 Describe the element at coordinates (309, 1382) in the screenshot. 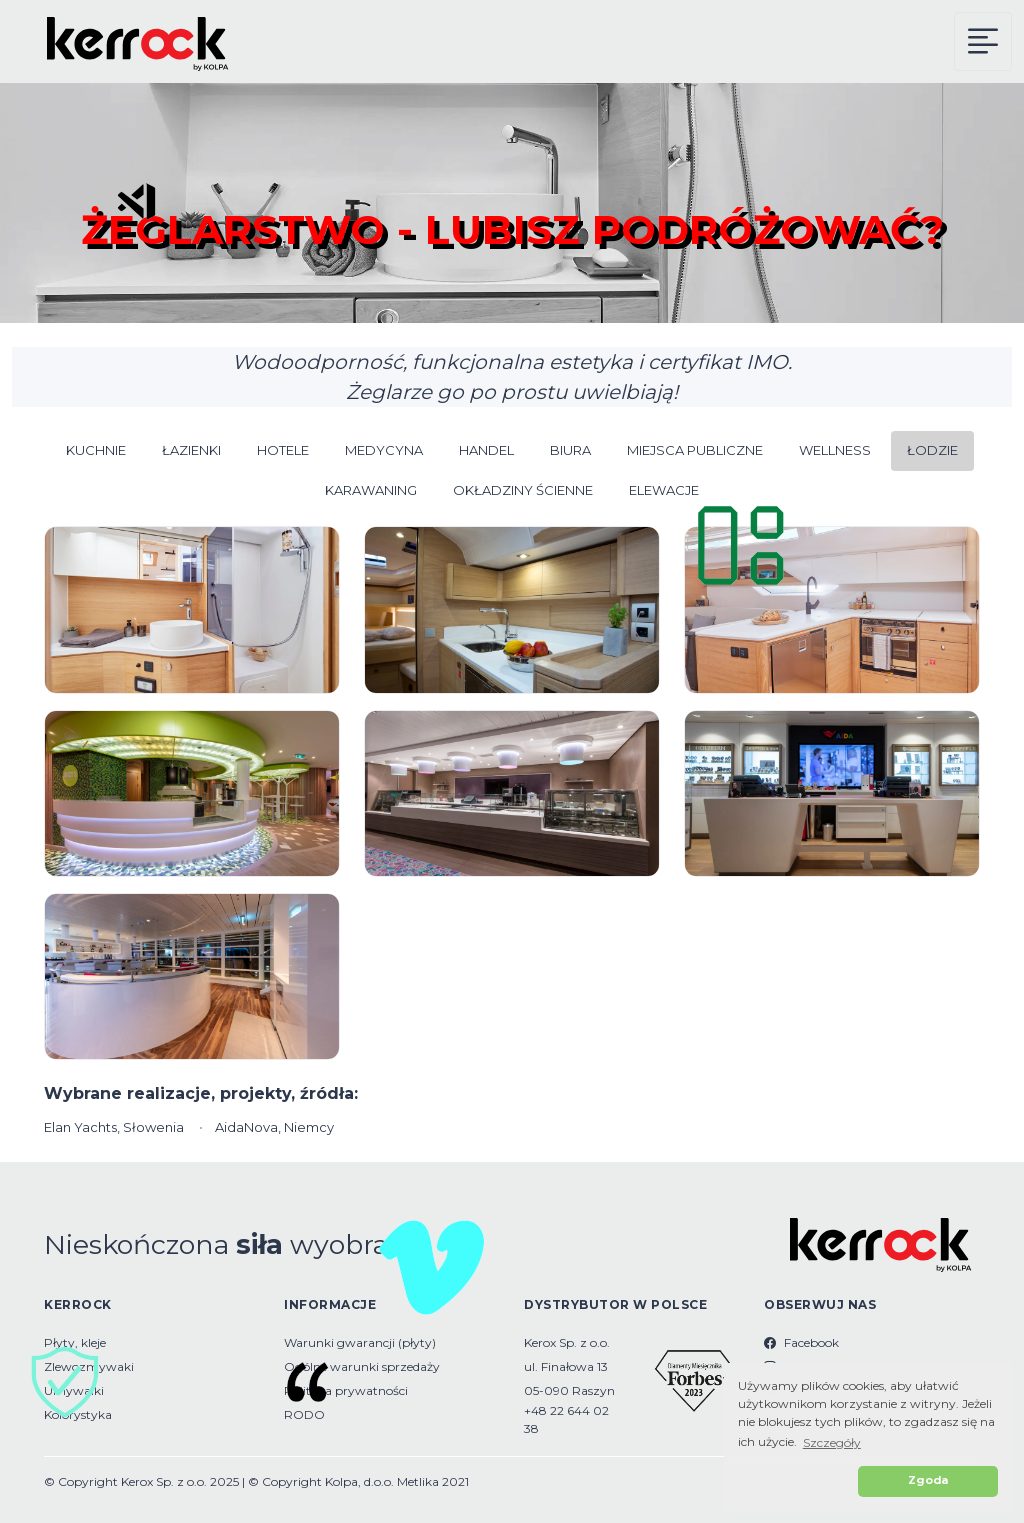

I see `insert a block quote` at that location.